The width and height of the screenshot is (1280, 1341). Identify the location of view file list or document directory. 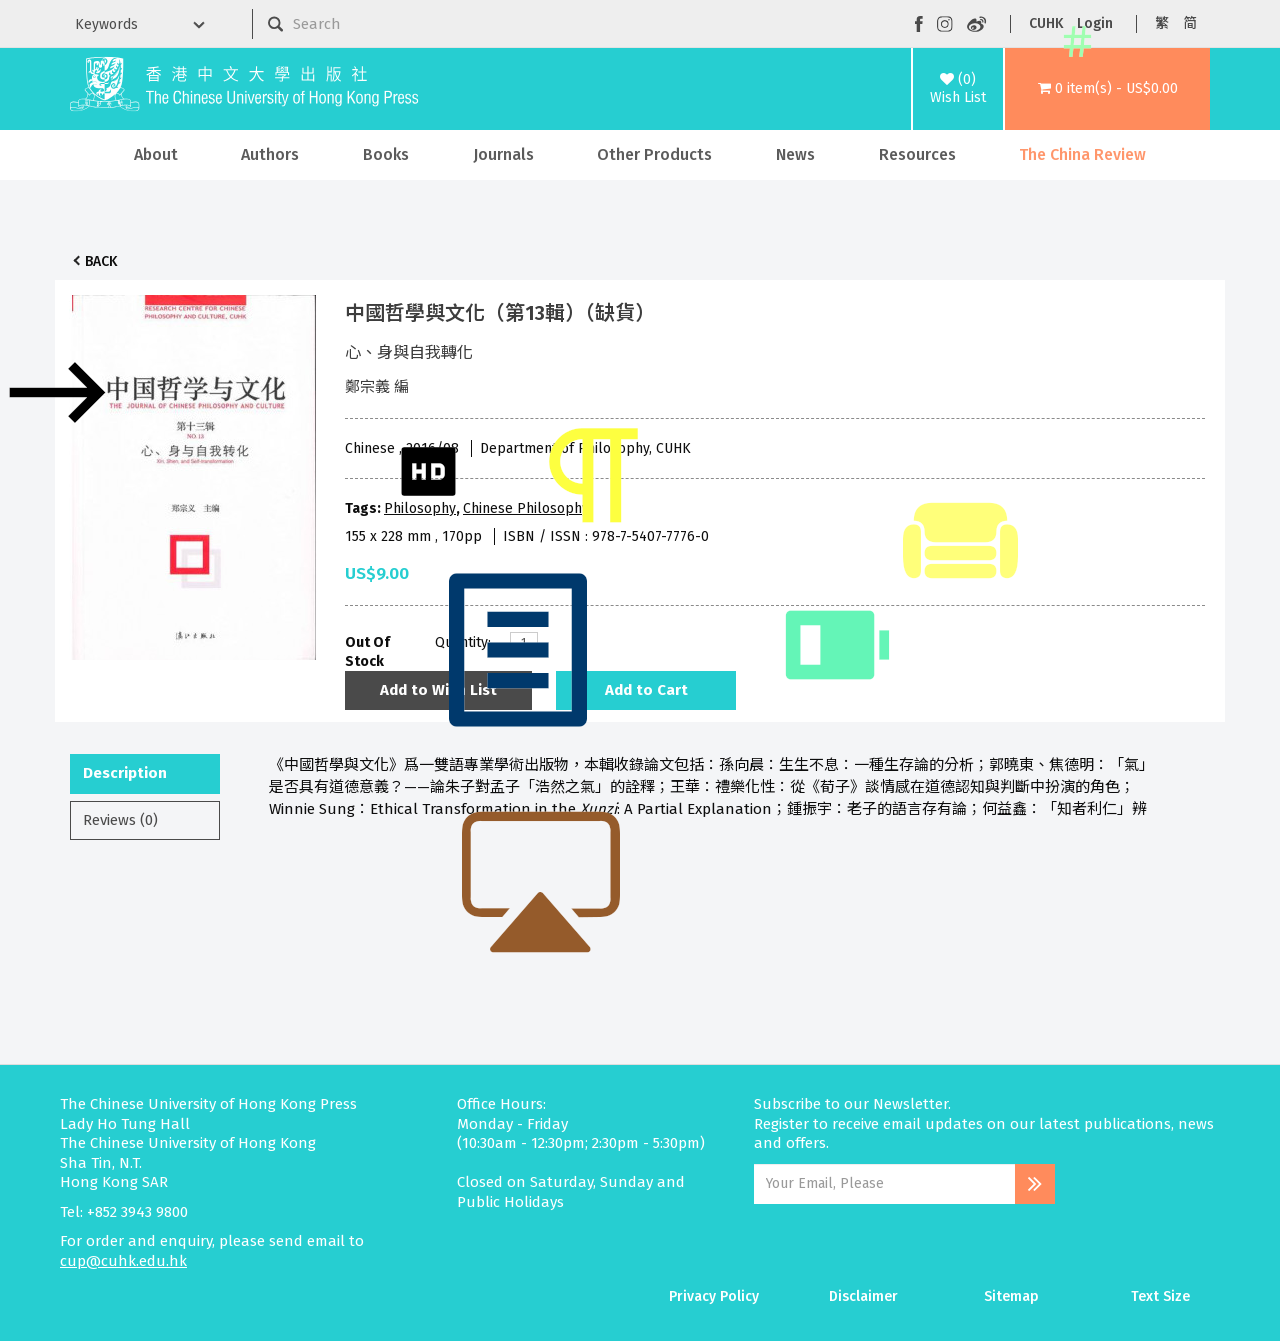
(518, 650).